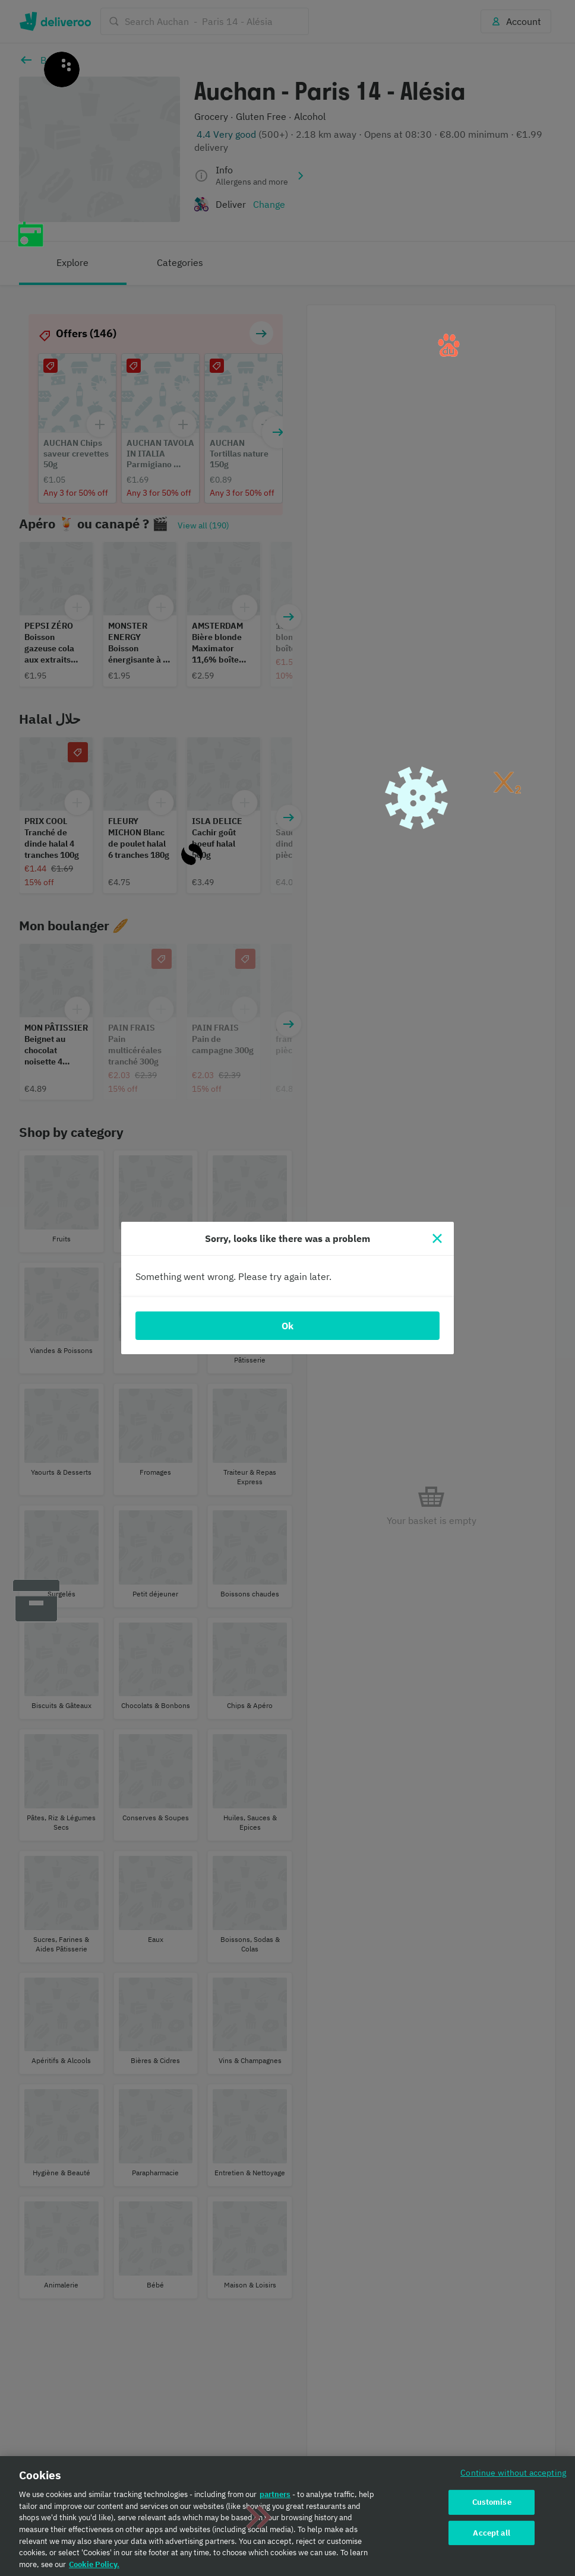 The height and width of the screenshot is (2576, 575). Describe the element at coordinates (36, 1601) in the screenshot. I see `archive this item` at that location.